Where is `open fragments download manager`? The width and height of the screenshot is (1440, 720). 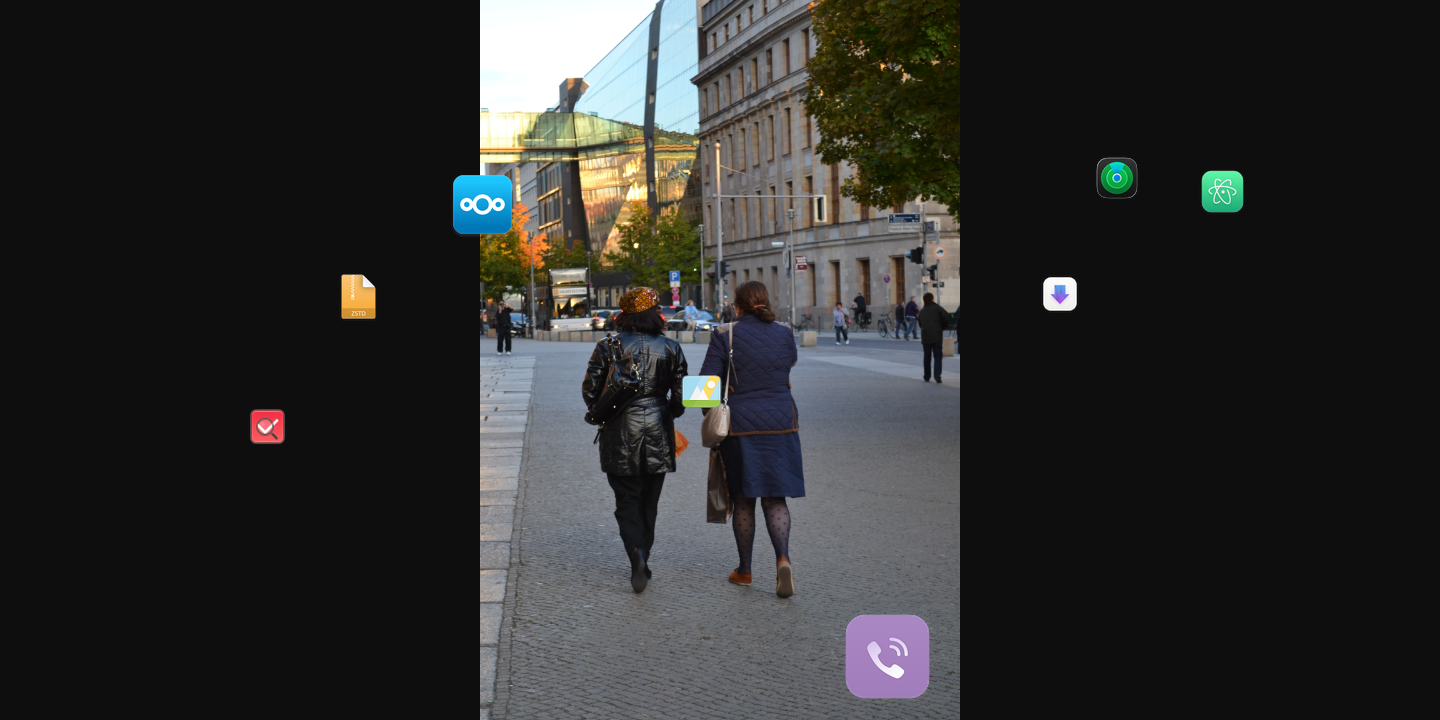 open fragments download manager is located at coordinates (1060, 294).